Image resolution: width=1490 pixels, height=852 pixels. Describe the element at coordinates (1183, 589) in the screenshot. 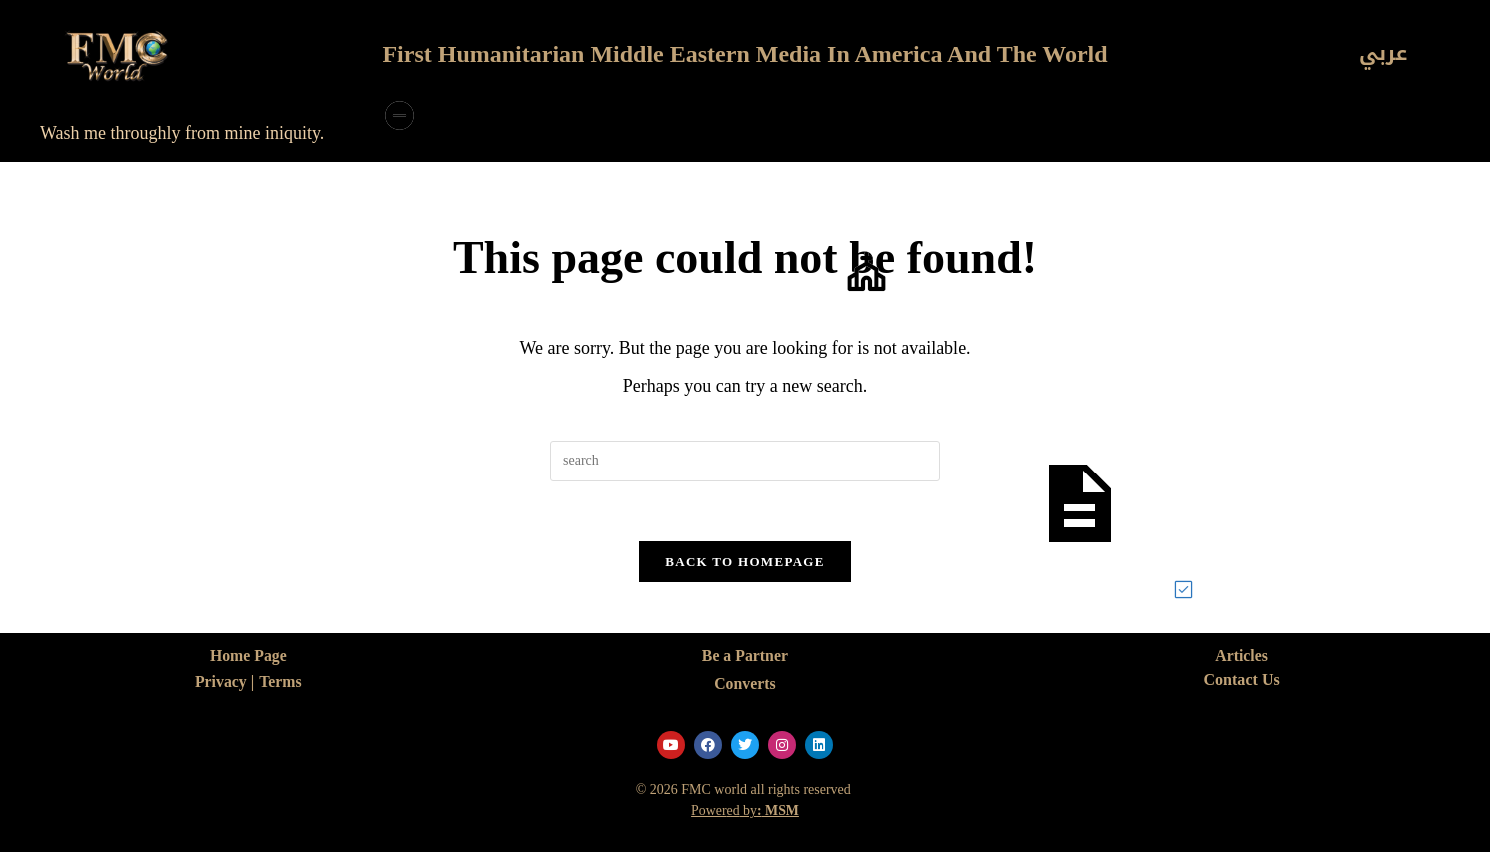

I see `select or confirm an option` at that location.